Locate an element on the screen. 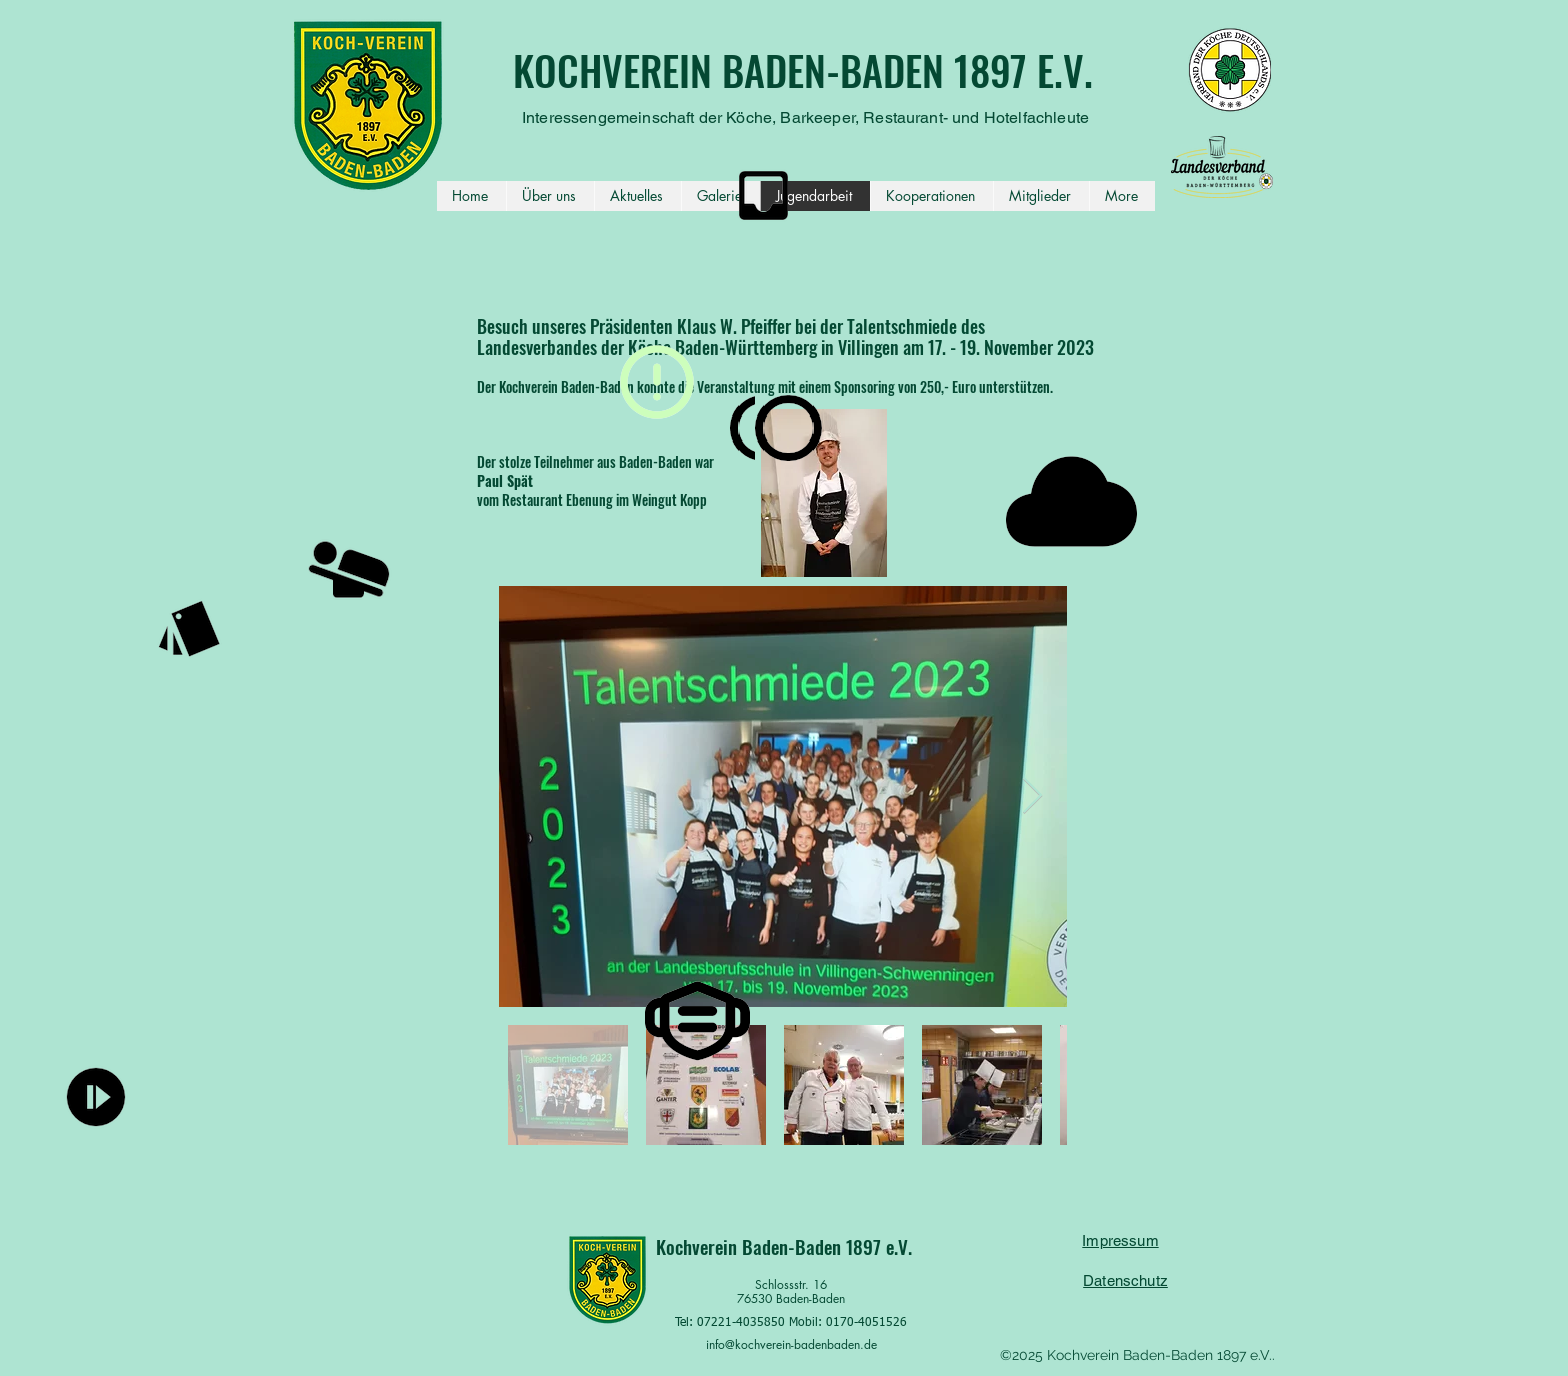 The width and height of the screenshot is (1568, 1376). indicates a warning or alert requiring attention is located at coordinates (657, 382).